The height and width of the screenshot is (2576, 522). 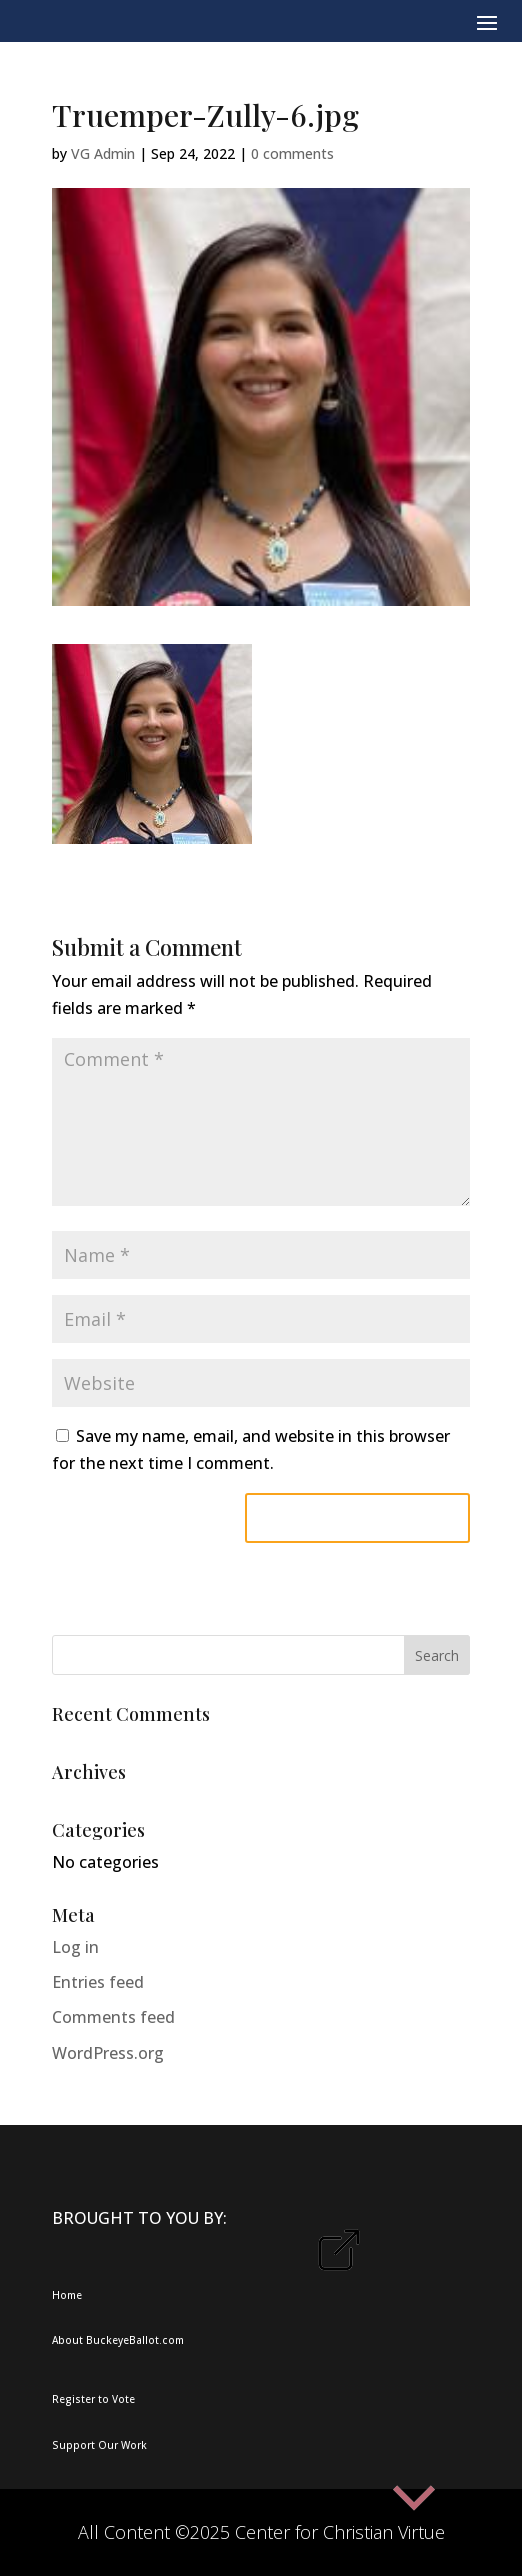 I want to click on expand a dropdown menu or section, so click(x=414, y=2498).